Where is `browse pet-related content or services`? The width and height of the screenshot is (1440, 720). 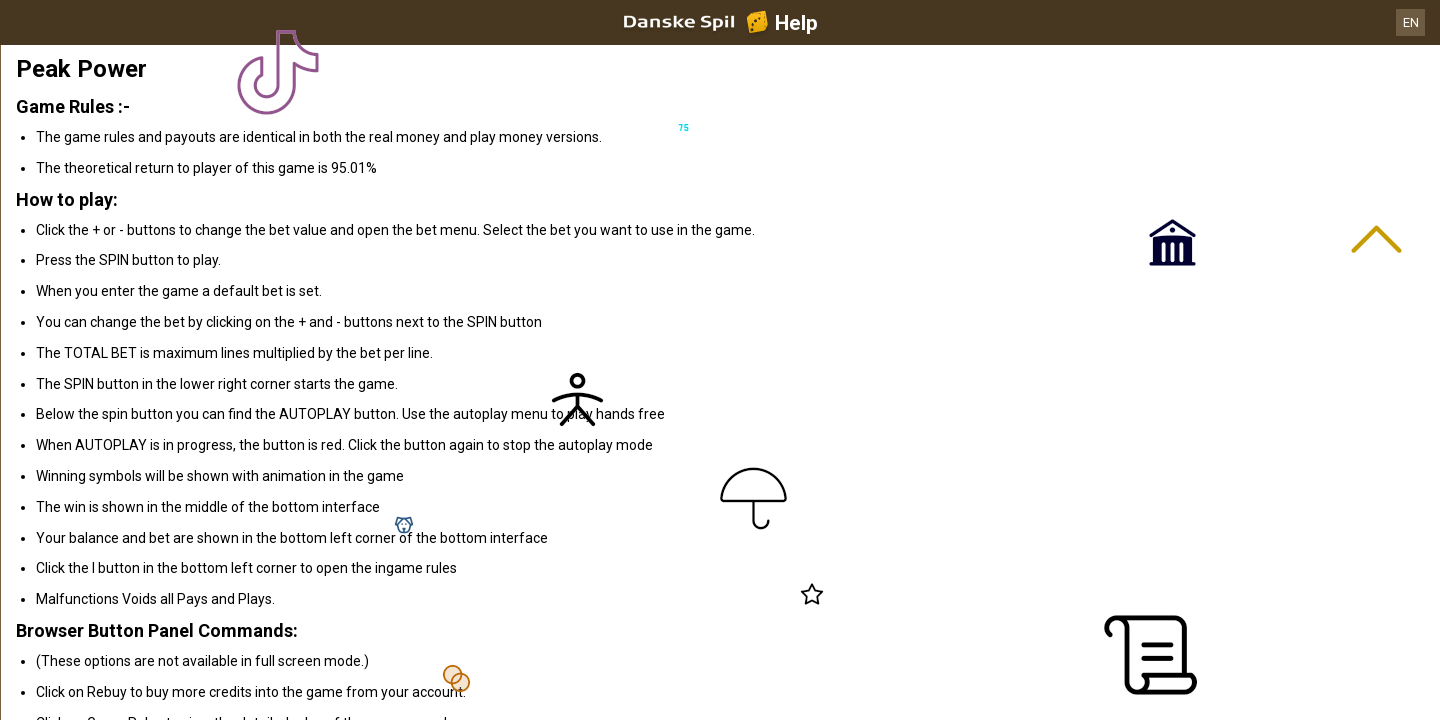 browse pet-related content or services is located at coordinates (404, 525).